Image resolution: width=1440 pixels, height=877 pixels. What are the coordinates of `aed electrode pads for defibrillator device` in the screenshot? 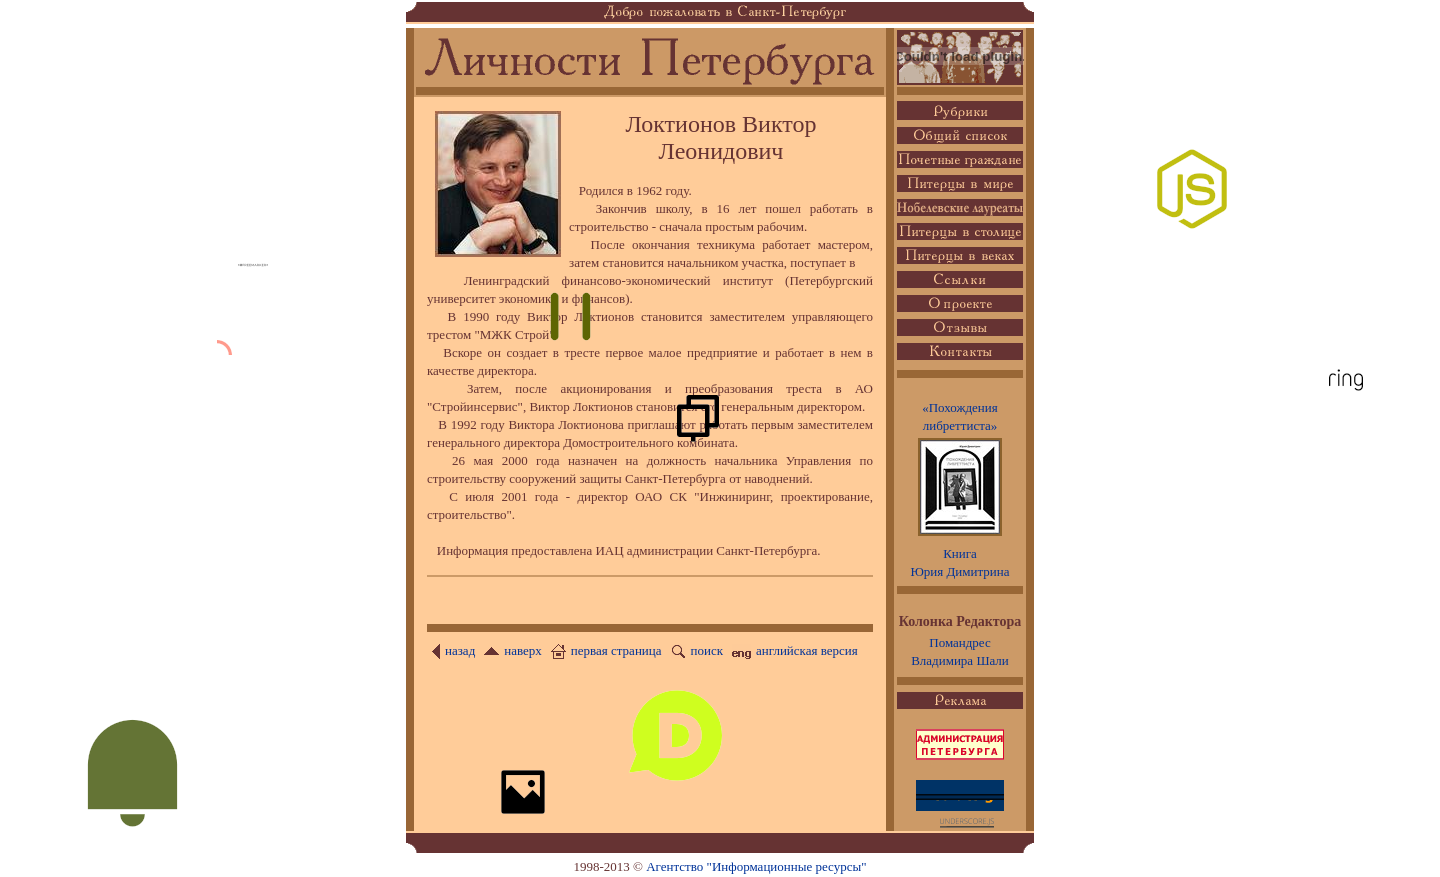 It's located at (698, 416).